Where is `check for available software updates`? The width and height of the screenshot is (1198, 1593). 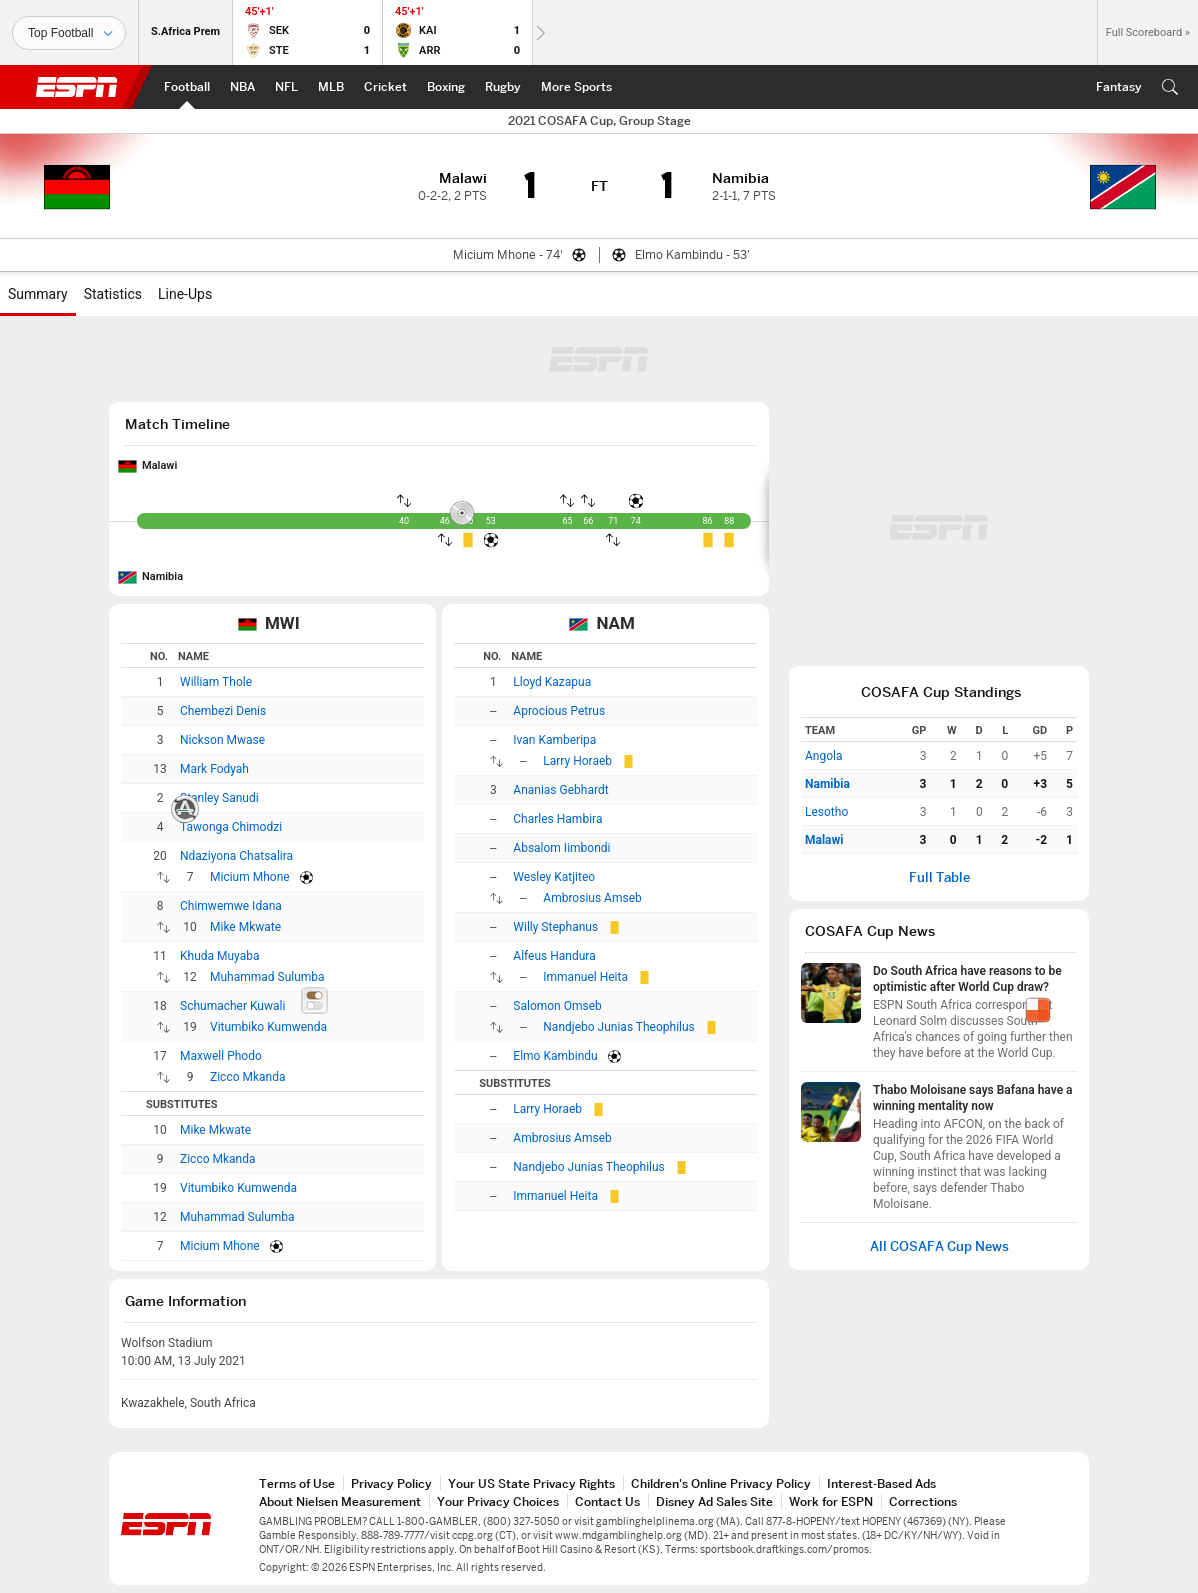
check for available software updates is located at coordinates (185, 809).